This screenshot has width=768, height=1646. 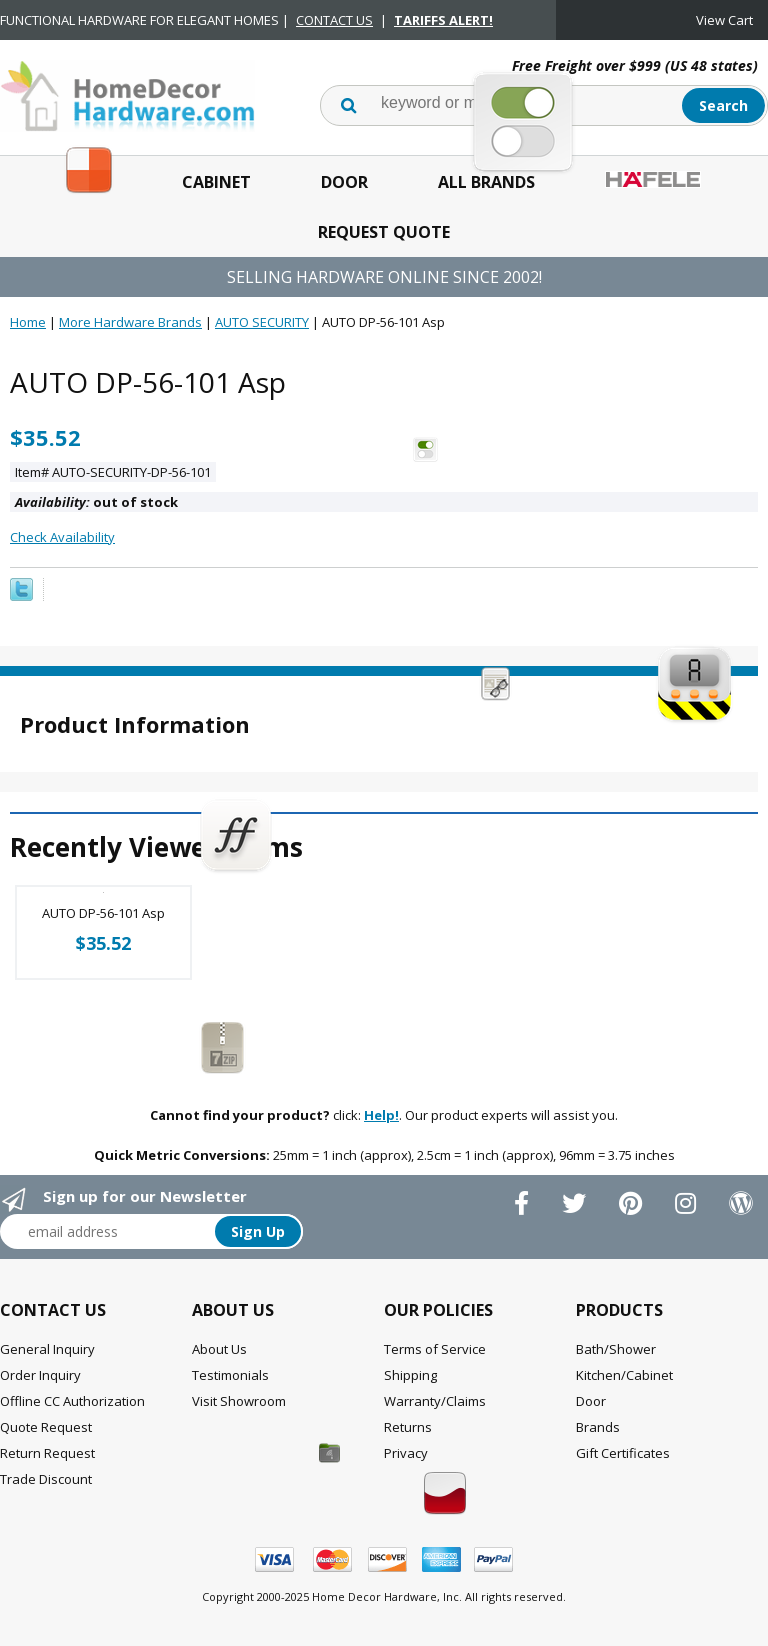 I want to click on open gnome tweaks settings, so click(x=523, y=122).